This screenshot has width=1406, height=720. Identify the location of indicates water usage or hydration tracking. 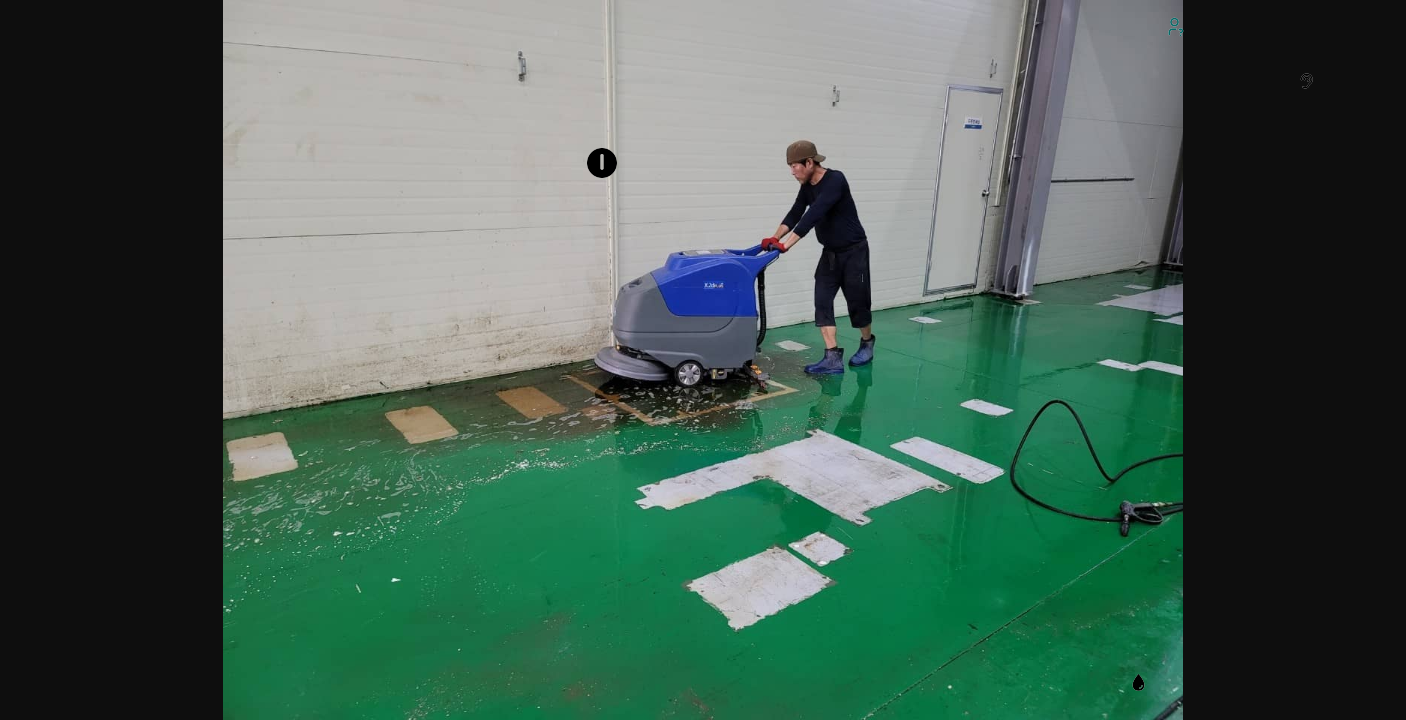
(1138, 682).